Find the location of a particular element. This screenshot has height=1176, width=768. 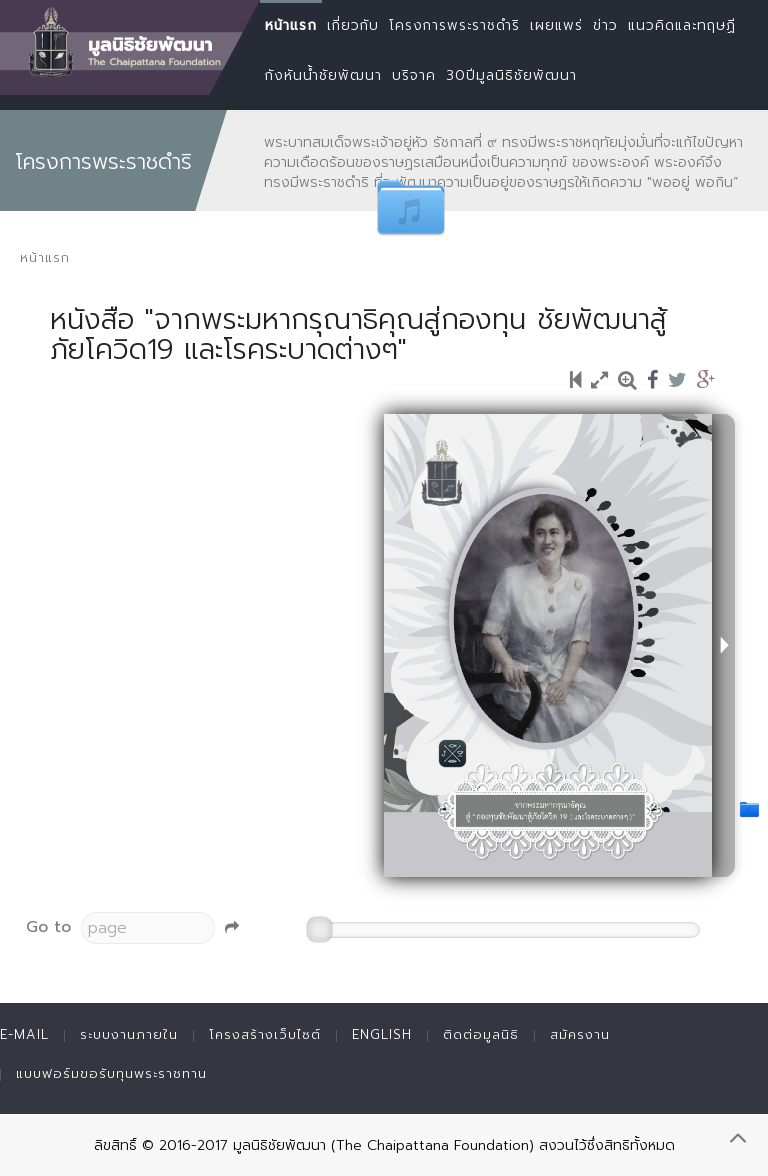

launch fishing planet game is located at coordinates (452, 753).